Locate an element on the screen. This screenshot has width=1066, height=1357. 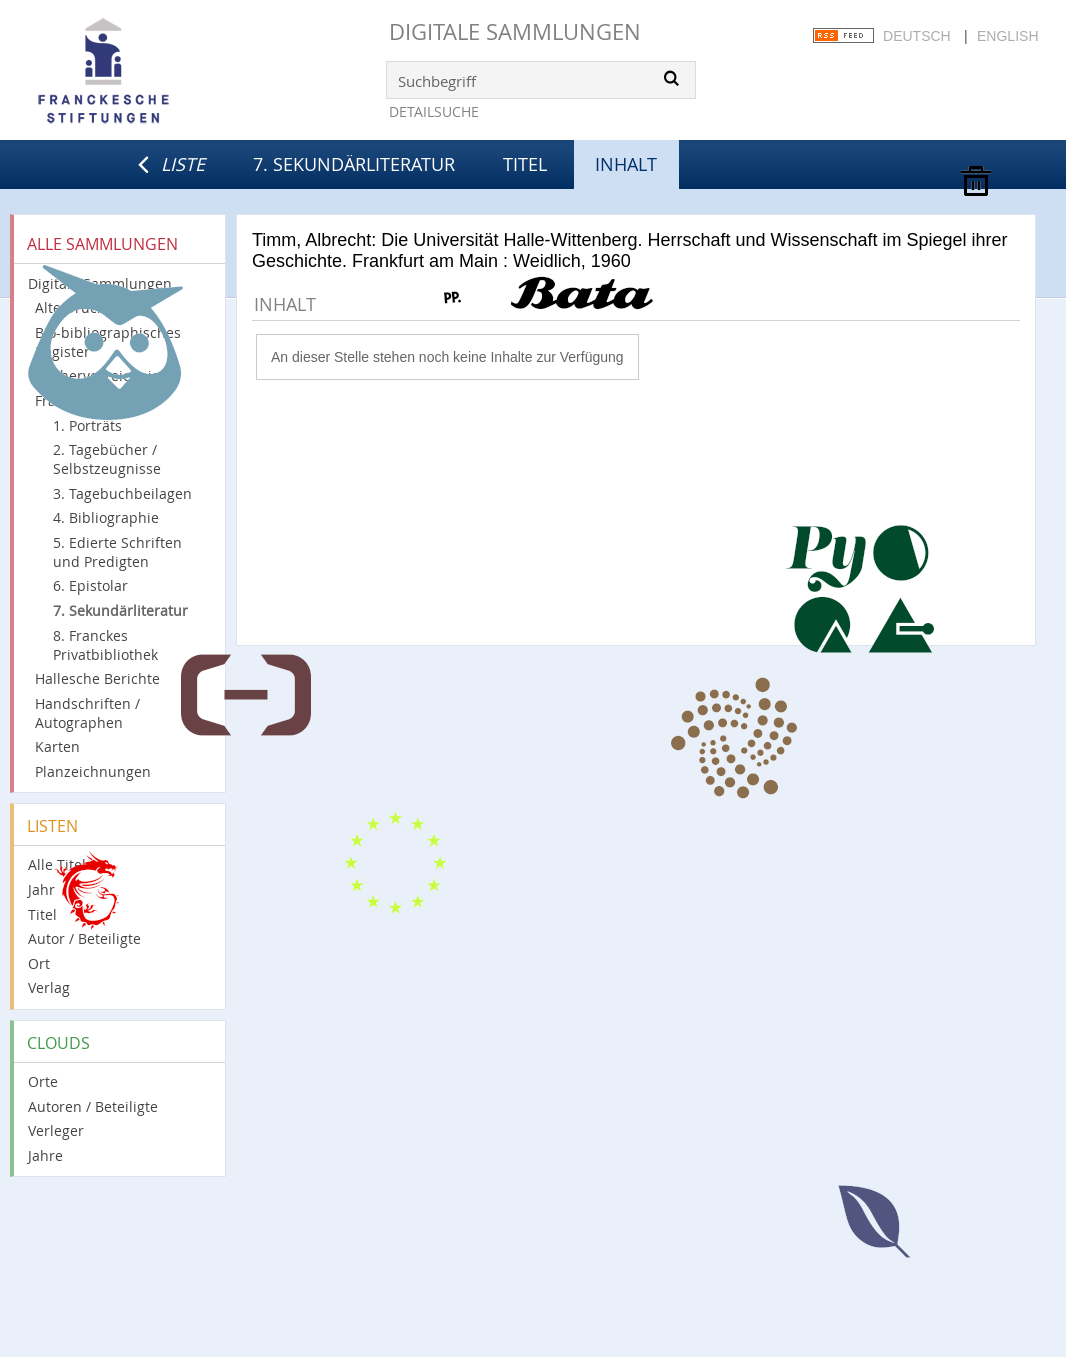
MSI brand logo is located at coordinates (86, 890).